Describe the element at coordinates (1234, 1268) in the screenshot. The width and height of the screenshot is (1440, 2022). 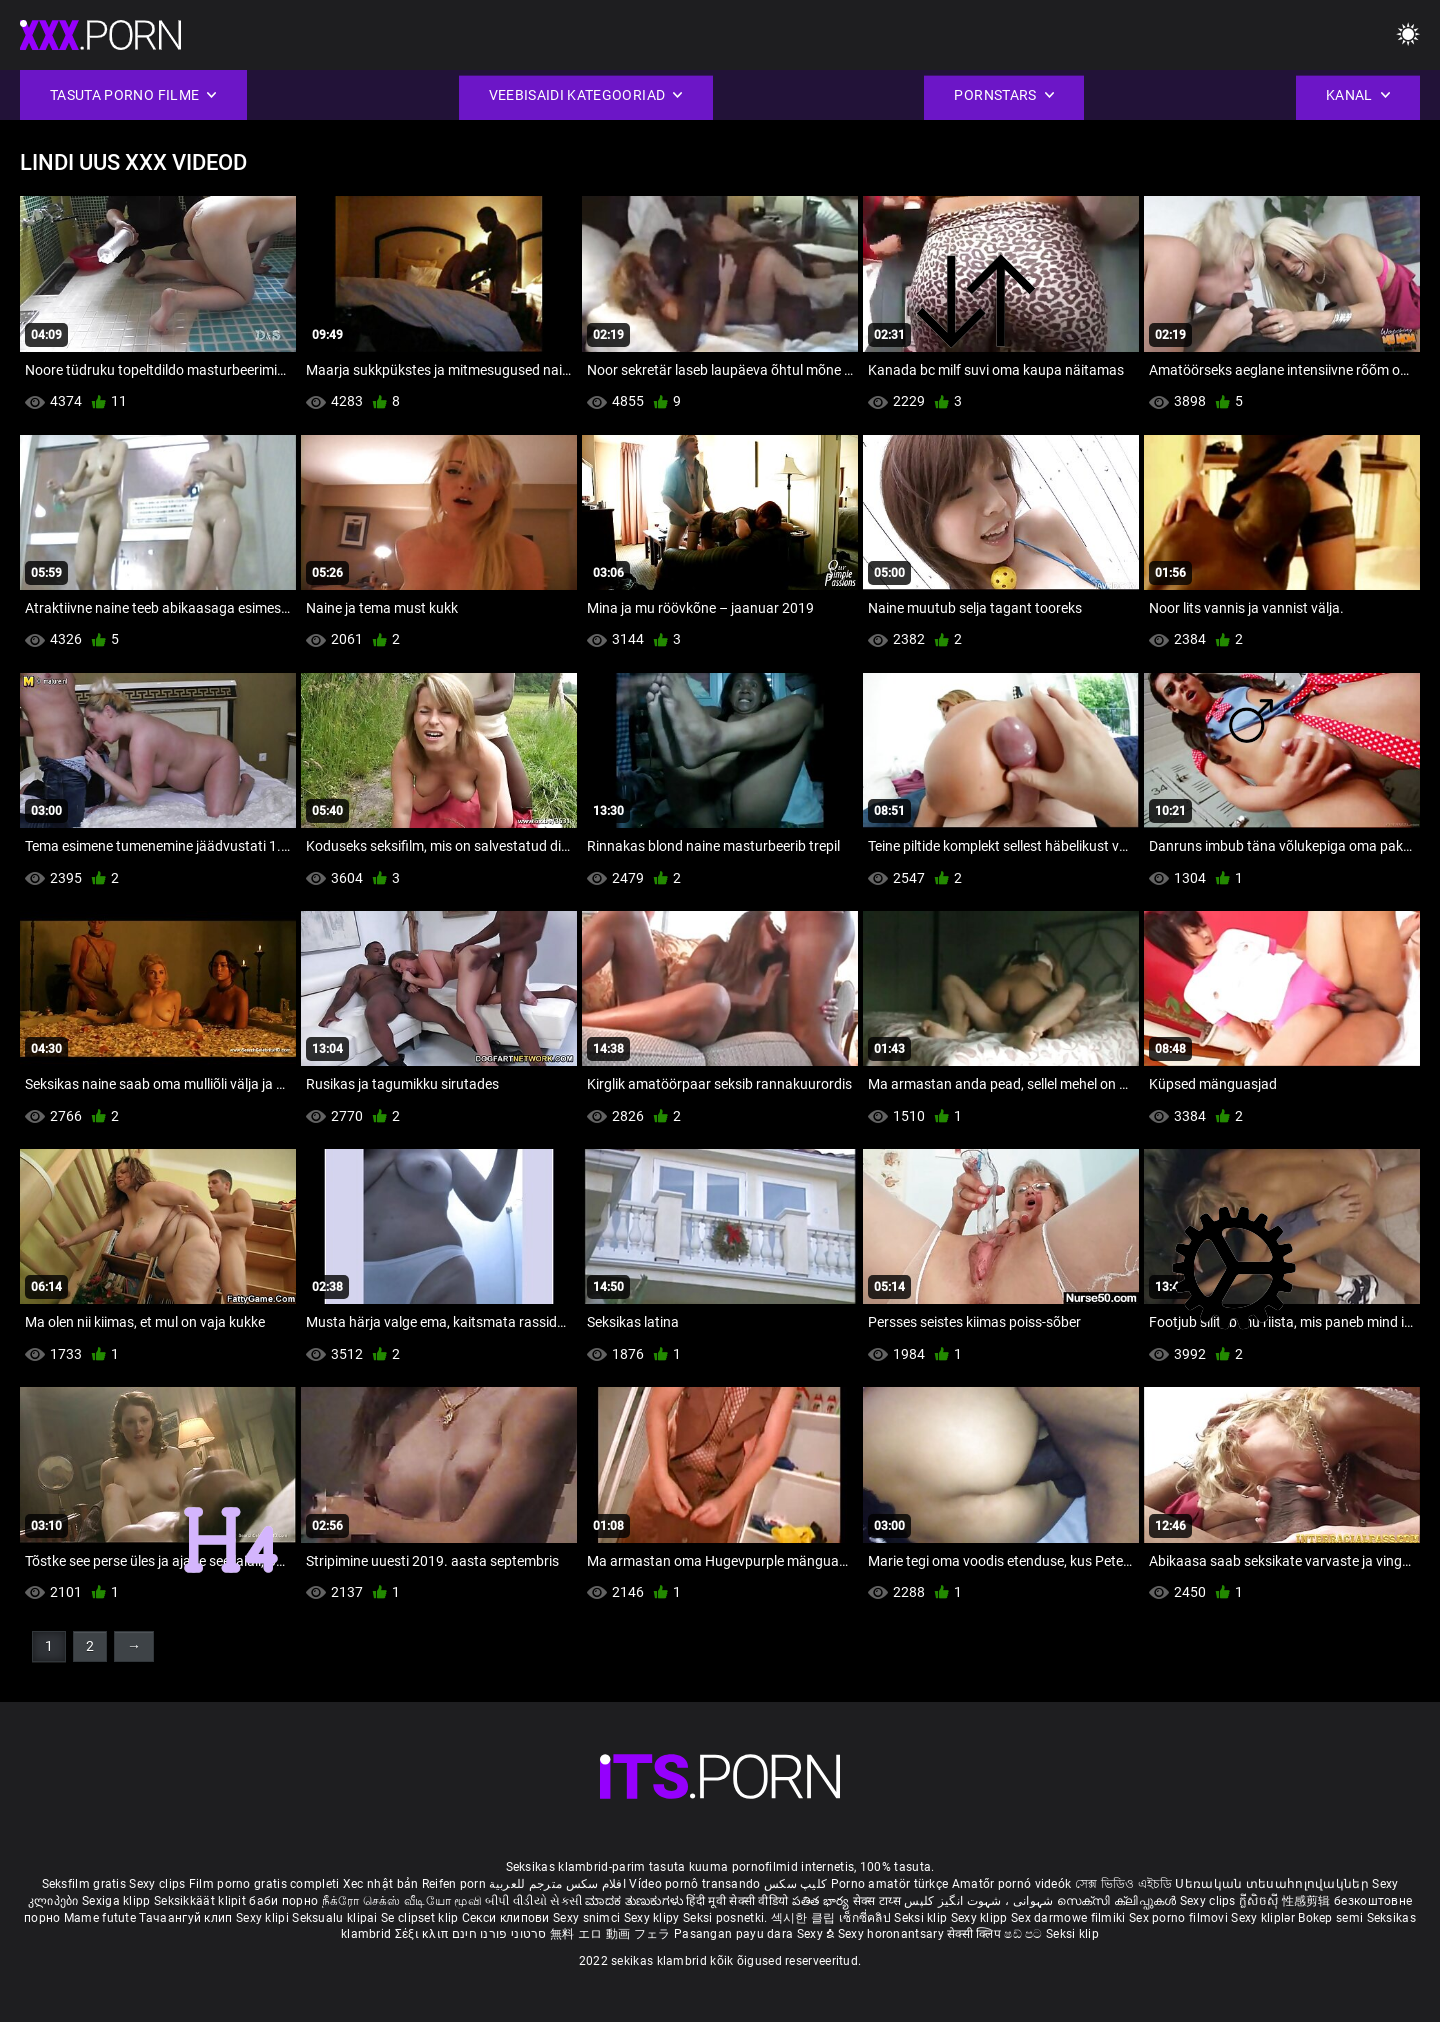
I see `access settings` at that location.